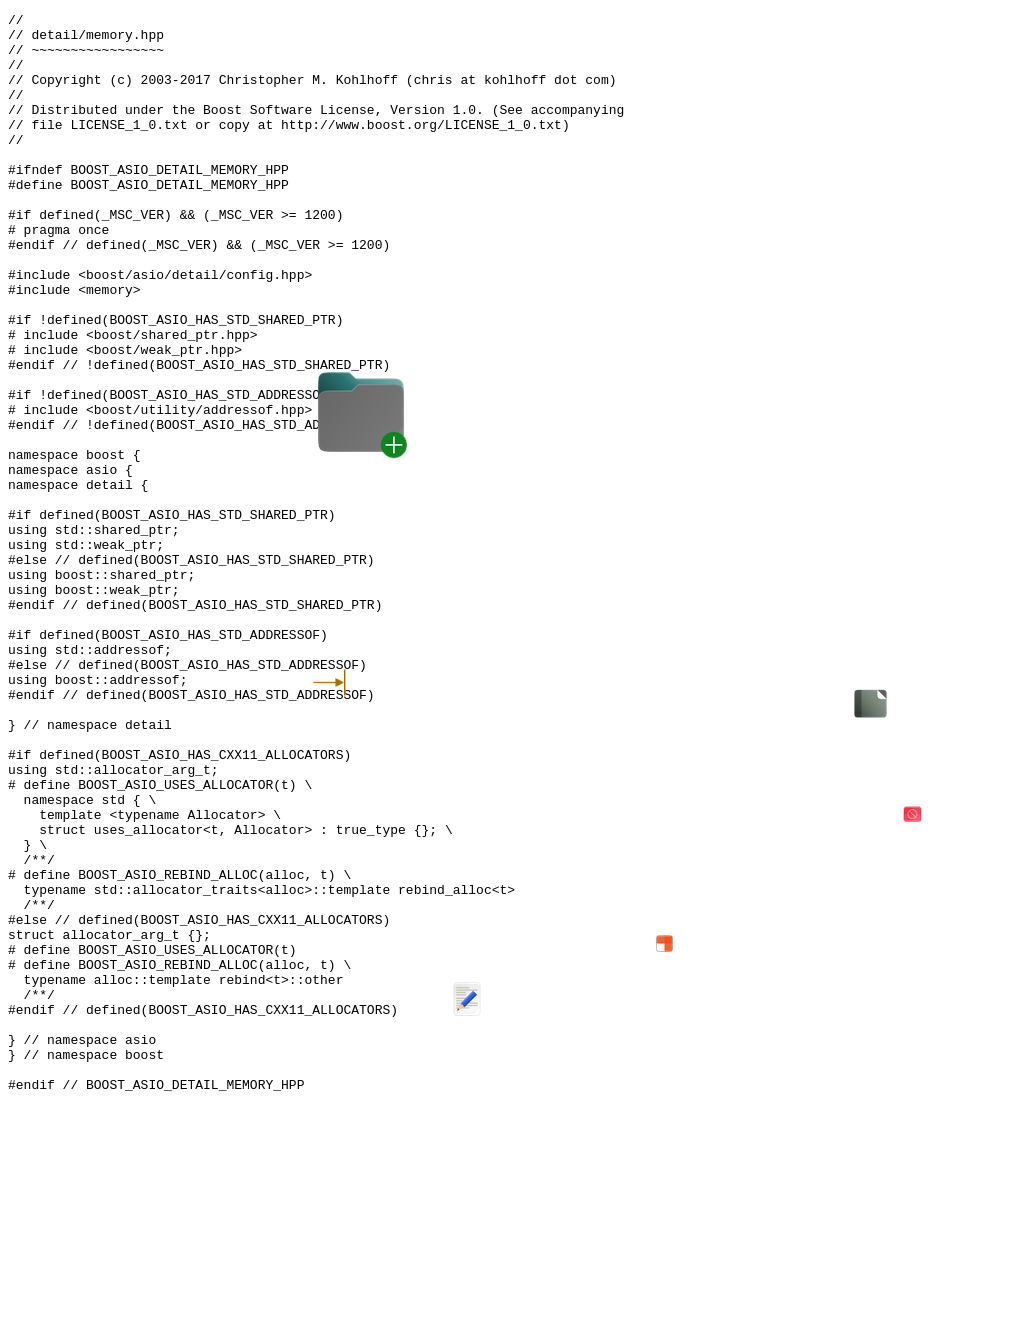 This screenshot has width=1024, height=1322. What do you see at coordinates (361, 412) in the screenshot?
I see `create a new folder` at bounding box center [361, 412].